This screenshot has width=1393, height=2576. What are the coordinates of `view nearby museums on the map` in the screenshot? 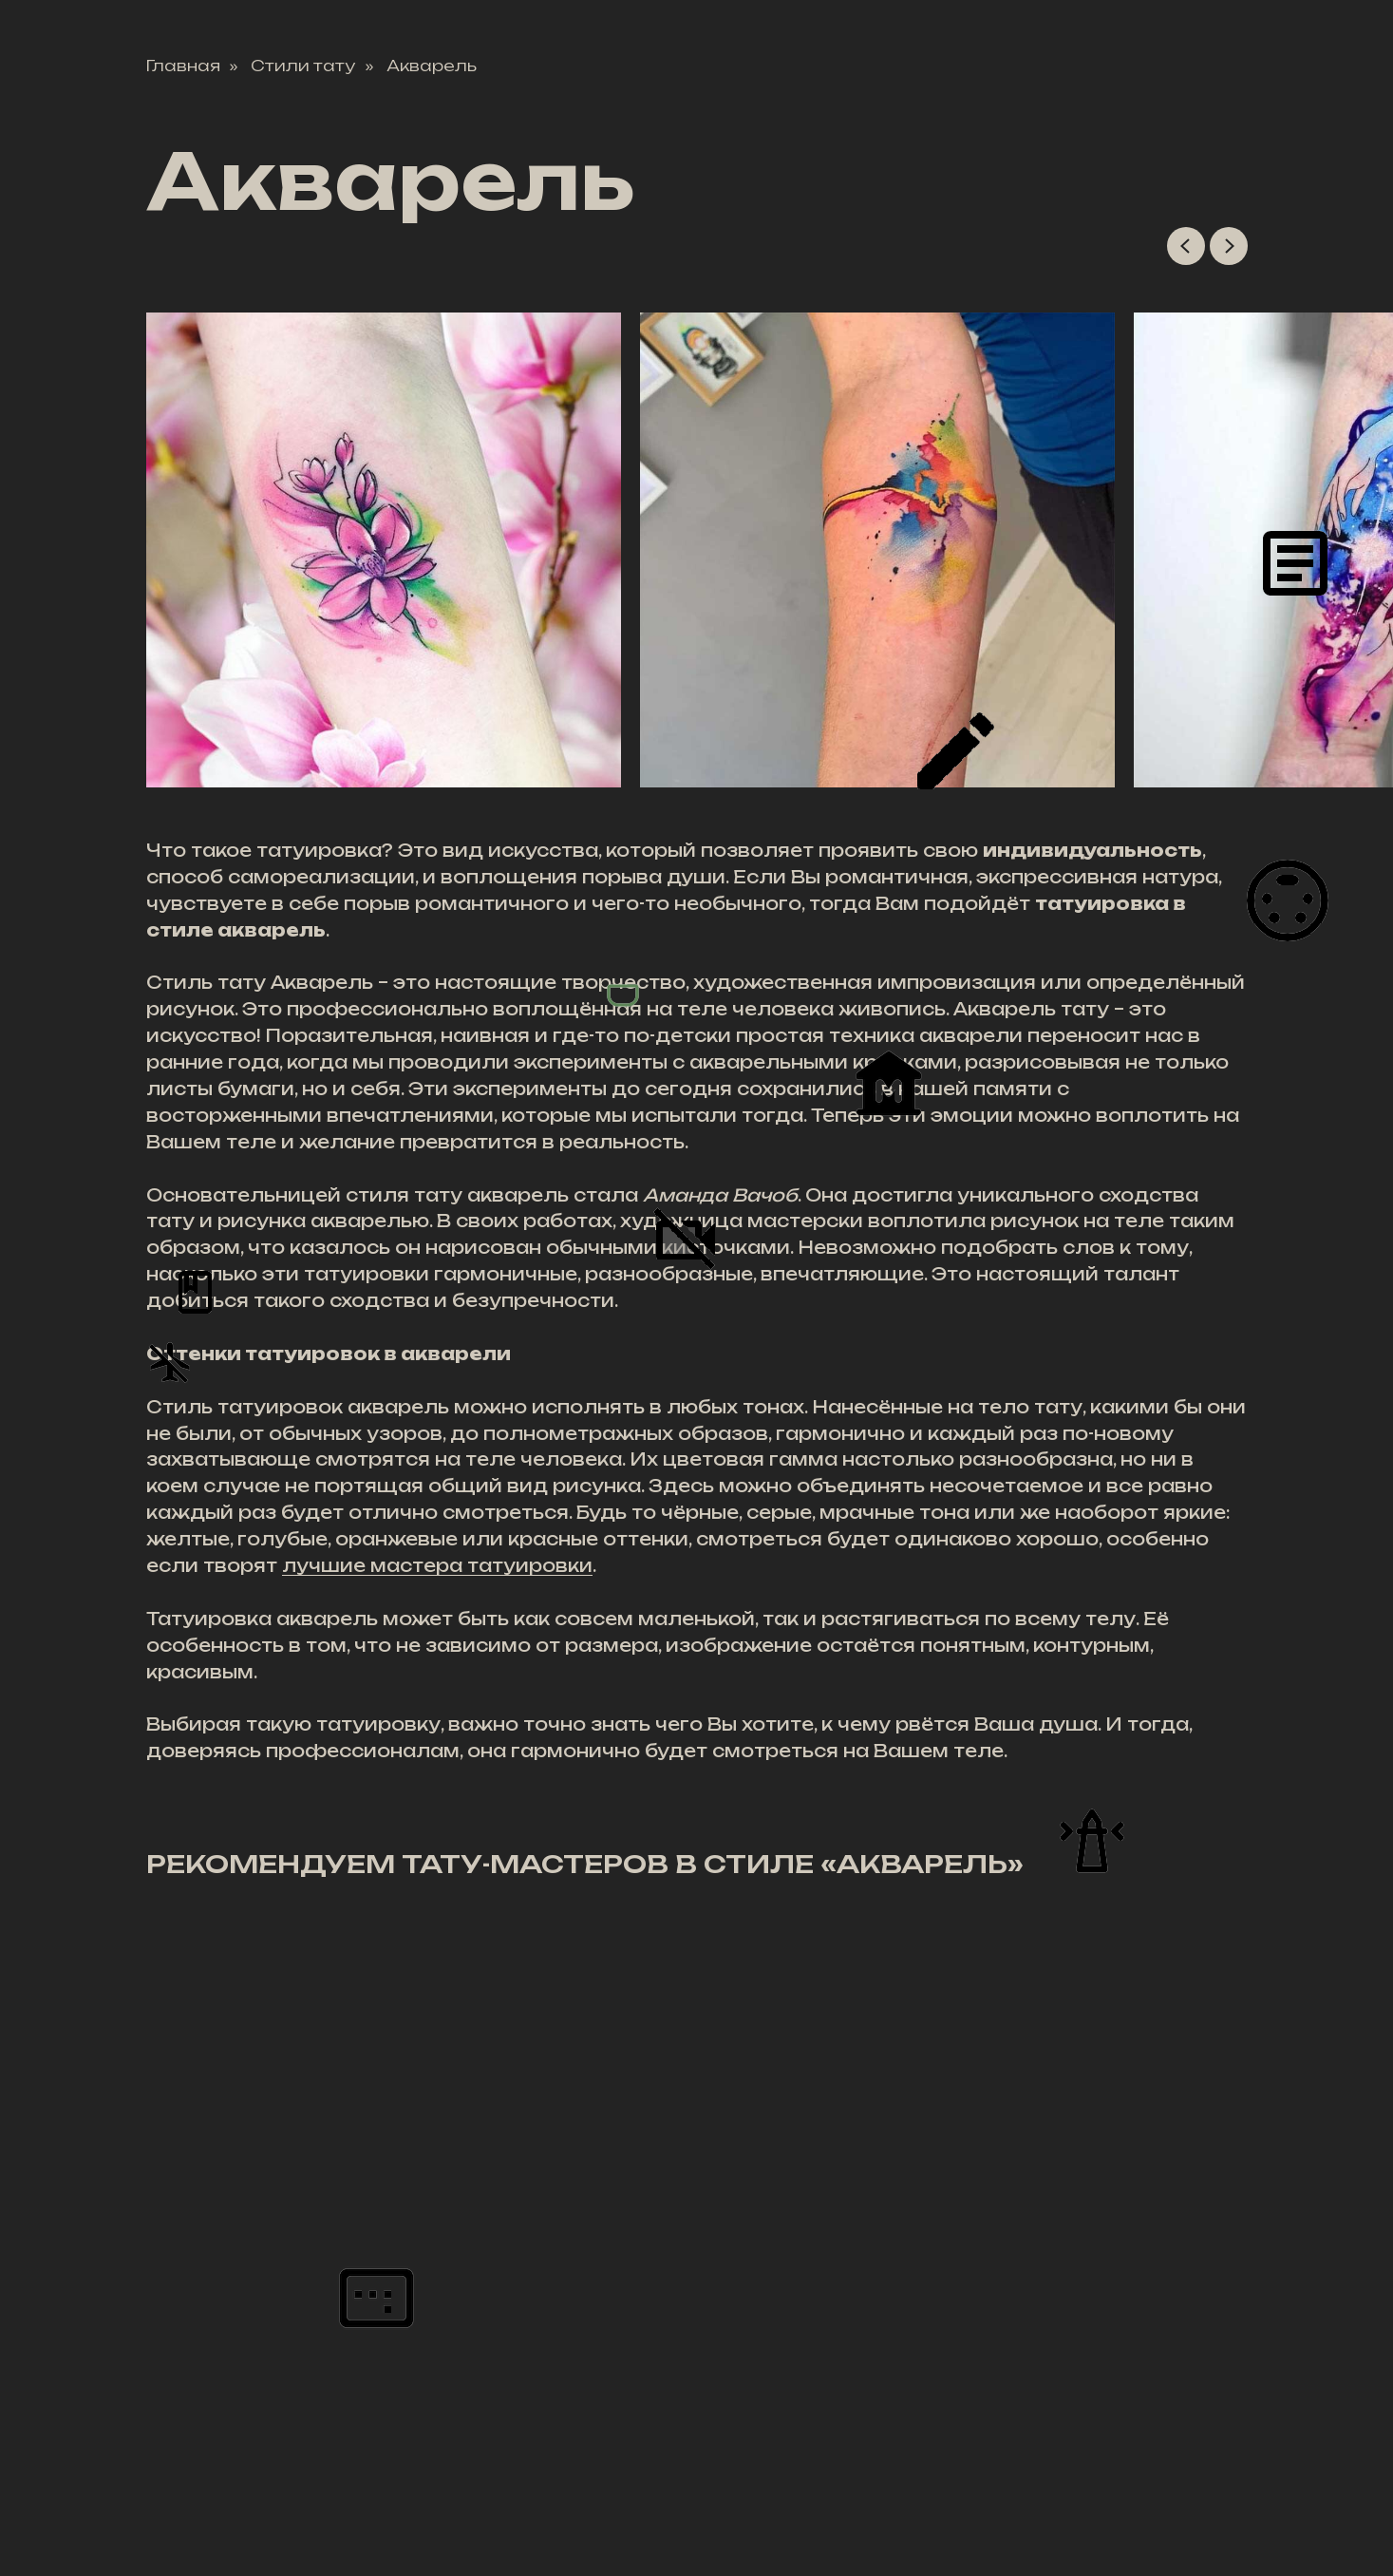 It's located at (889, 1083).